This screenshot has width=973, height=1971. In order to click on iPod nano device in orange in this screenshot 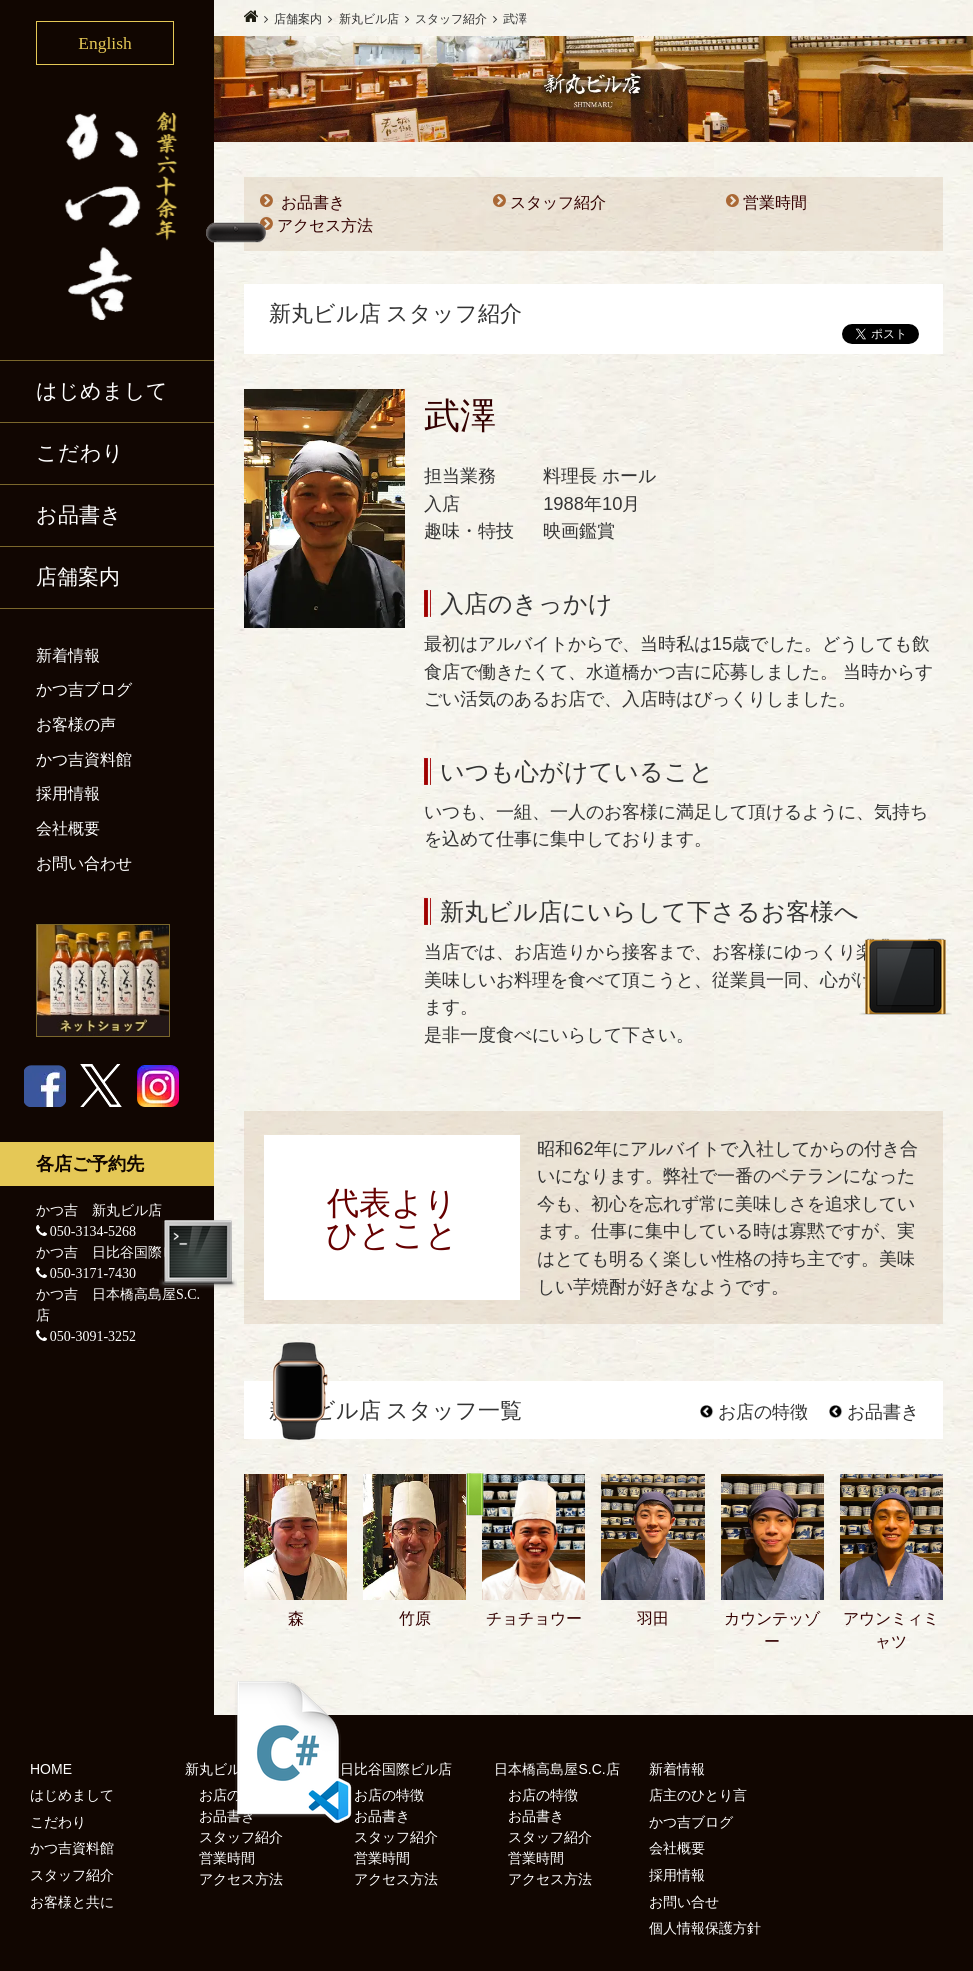, I will do `click(905, 976)`.